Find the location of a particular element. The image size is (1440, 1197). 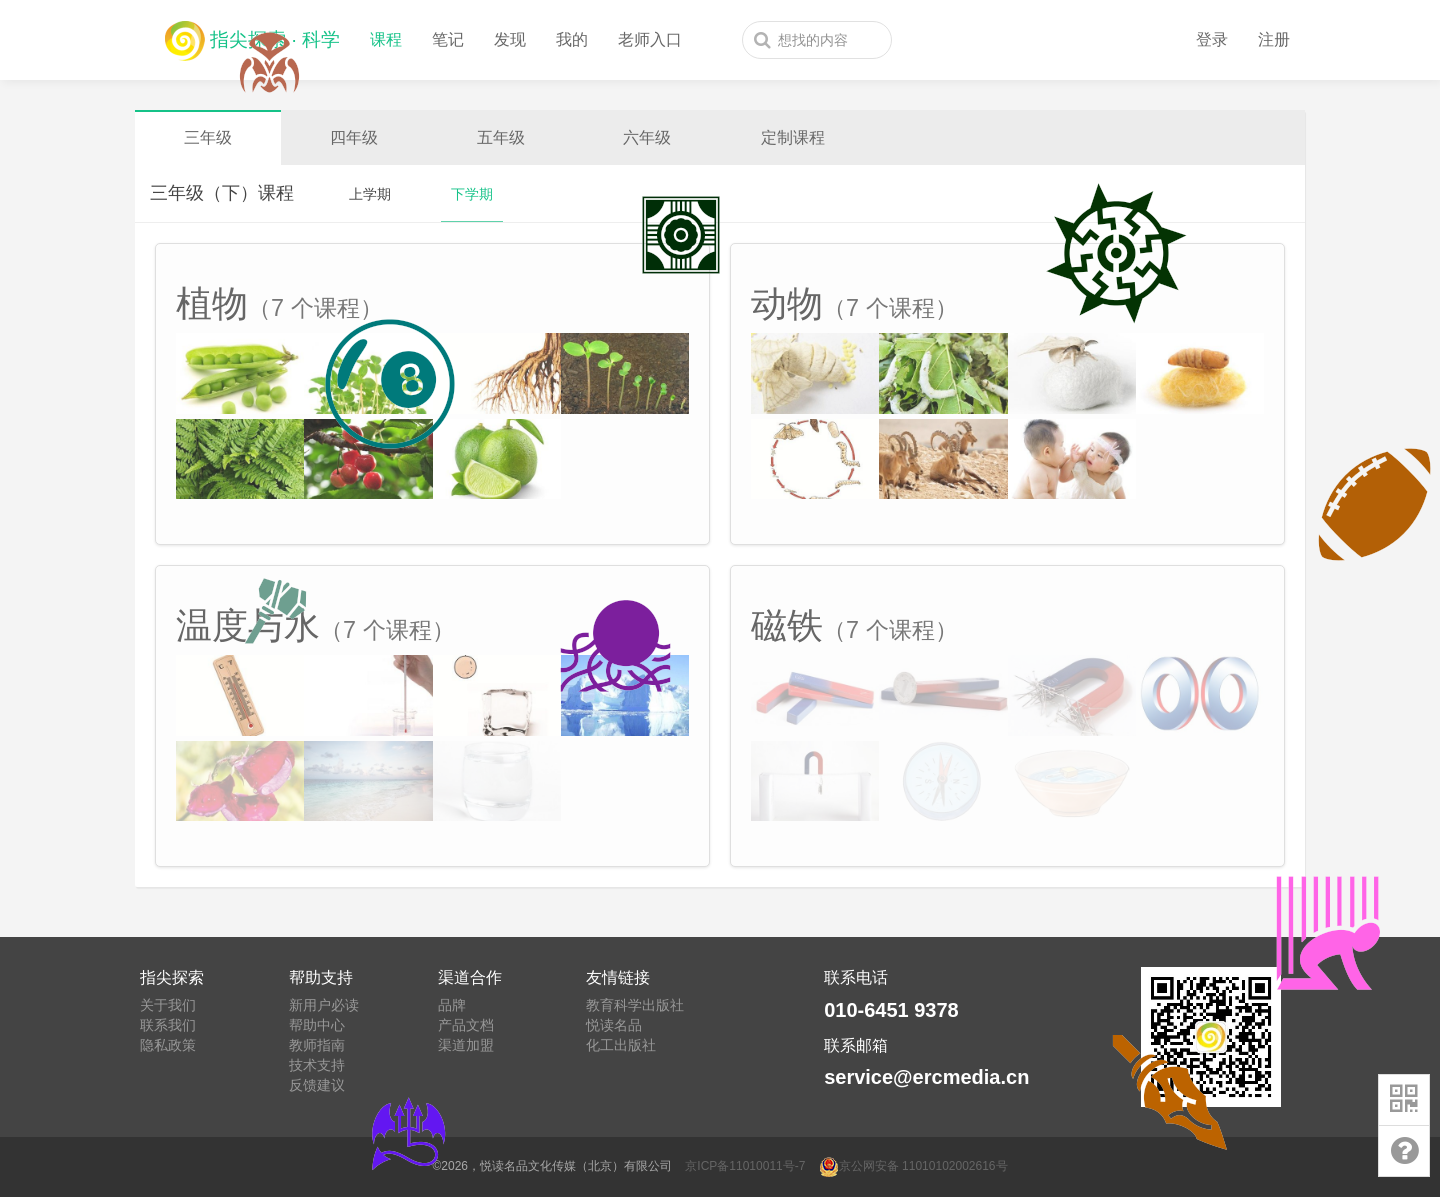

indicates an alien or bug-type enemy is located at coordinates (269, 62).